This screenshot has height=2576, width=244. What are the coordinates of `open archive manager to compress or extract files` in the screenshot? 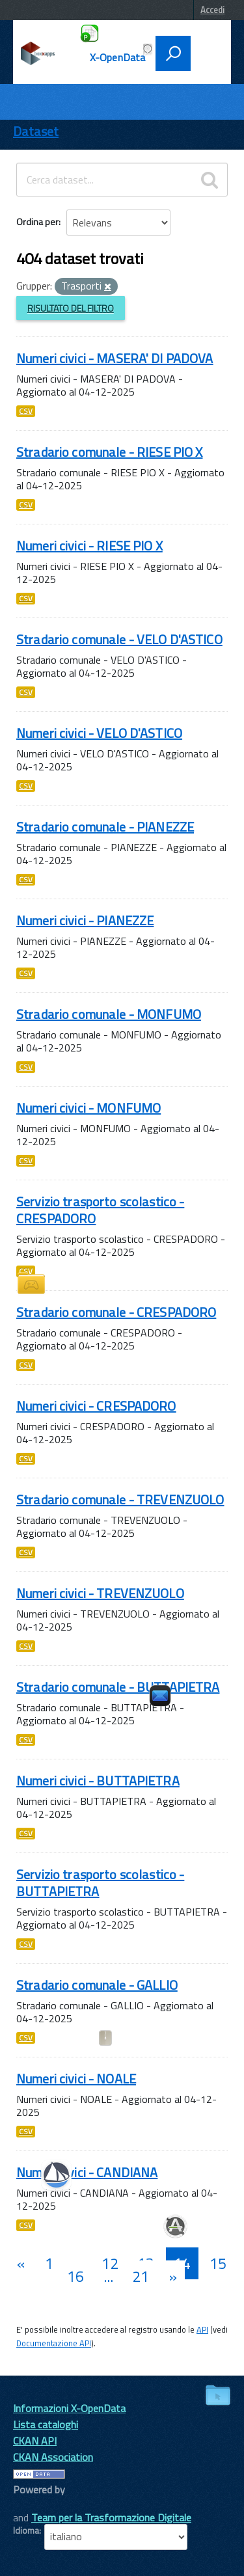 It's located at (105, 2038).